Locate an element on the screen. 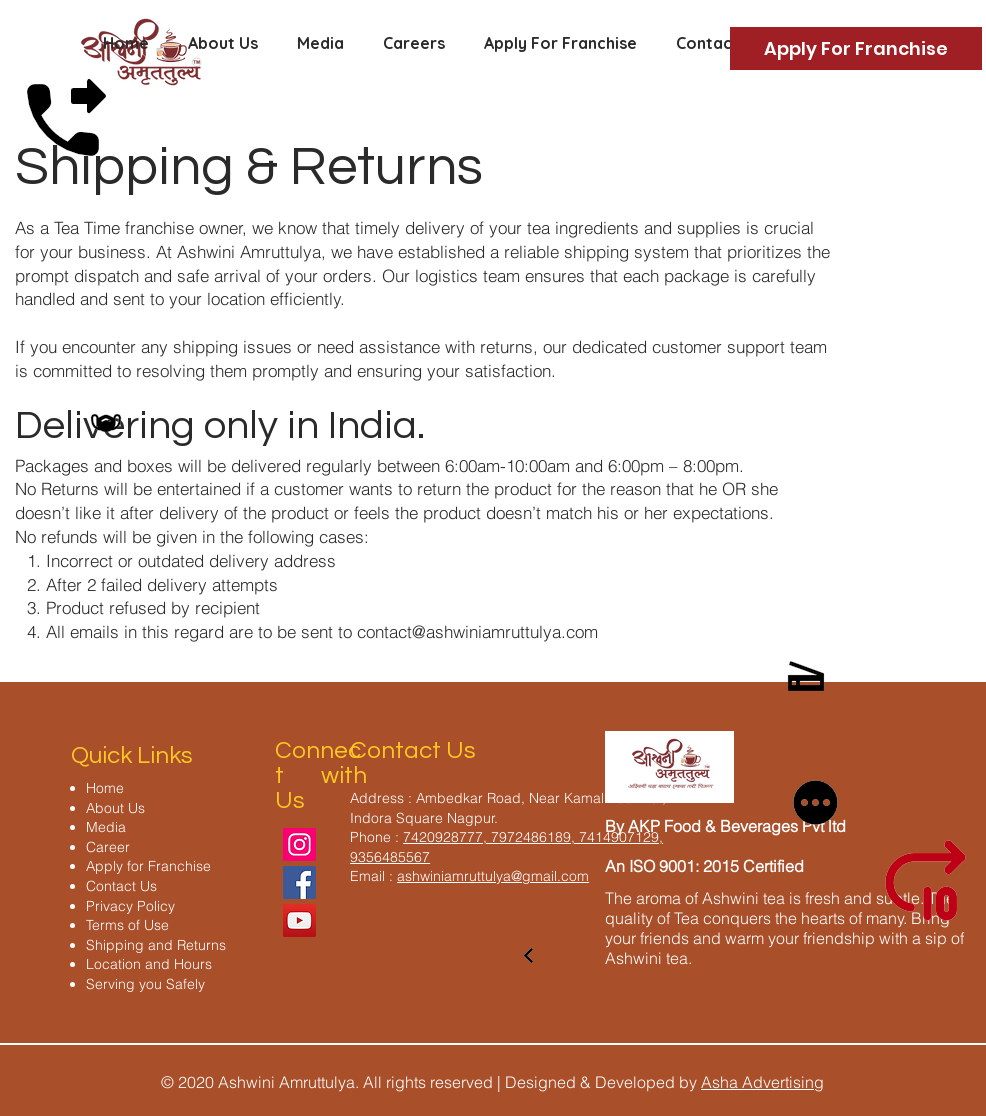 This screenshot has width=986, height=1116. scan a document or image is located at coordinates (806, 675).